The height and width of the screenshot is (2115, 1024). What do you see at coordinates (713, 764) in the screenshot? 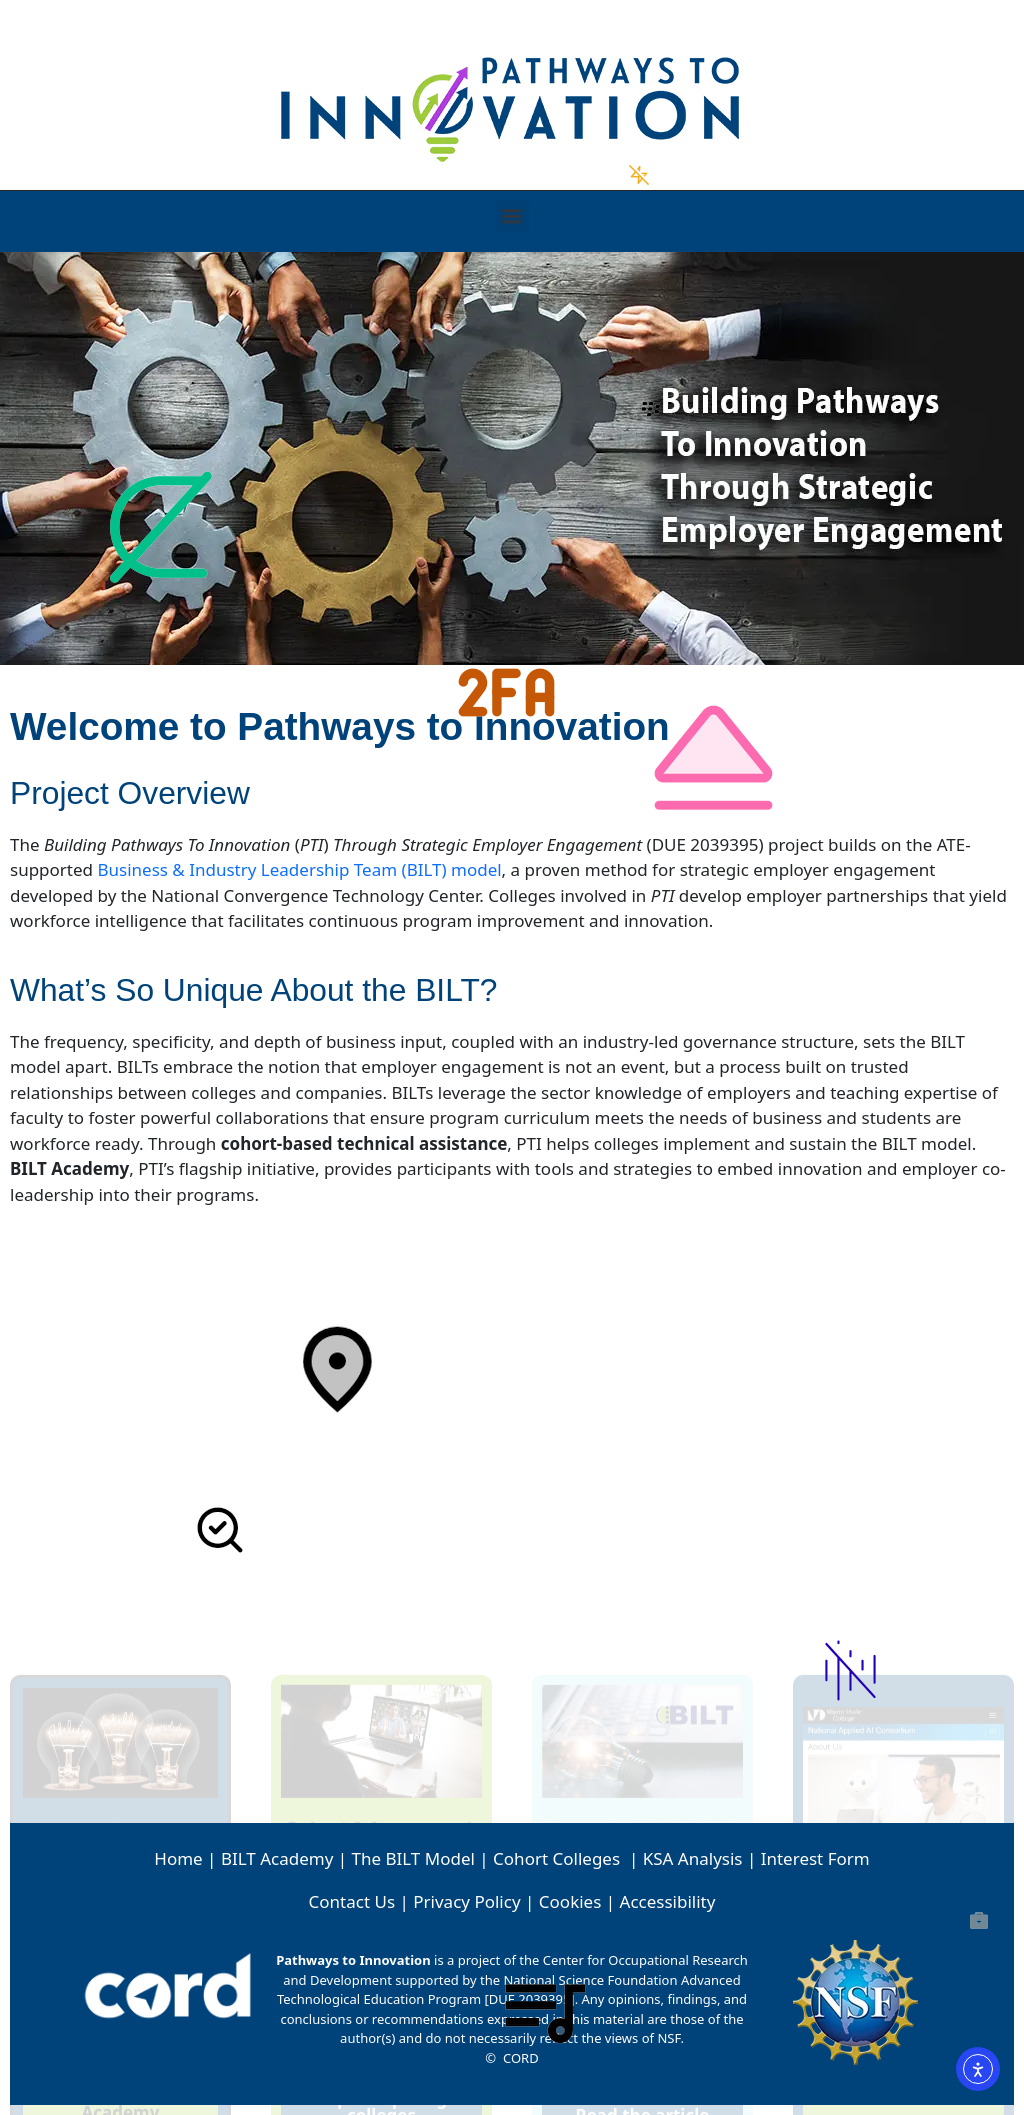
I see `eject media or disc` at bounding box center [713, 764].